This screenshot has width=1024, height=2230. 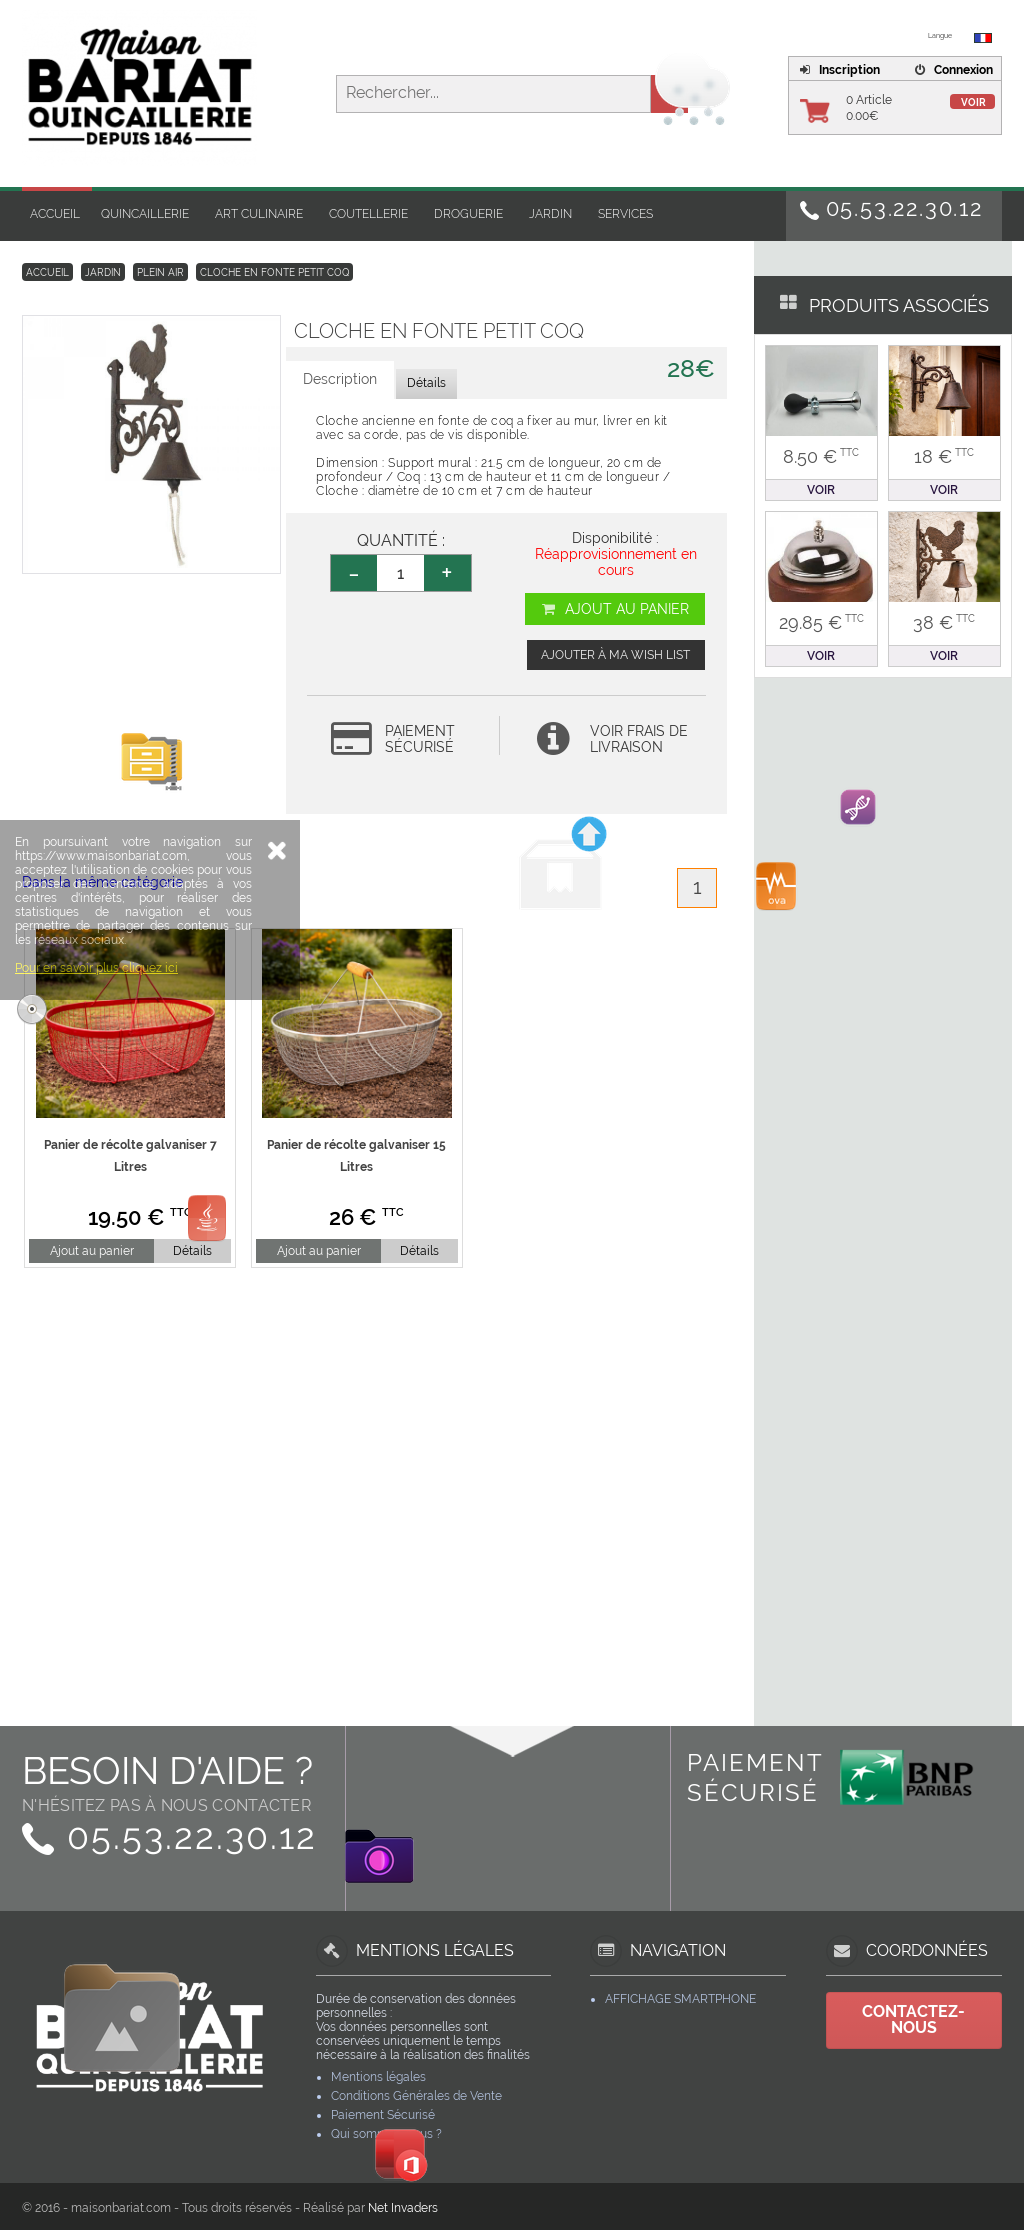 What do you see at coordinates (151, 758) in the screenshot?
I see `open compressed files folder` at bounding box center [151, 758].